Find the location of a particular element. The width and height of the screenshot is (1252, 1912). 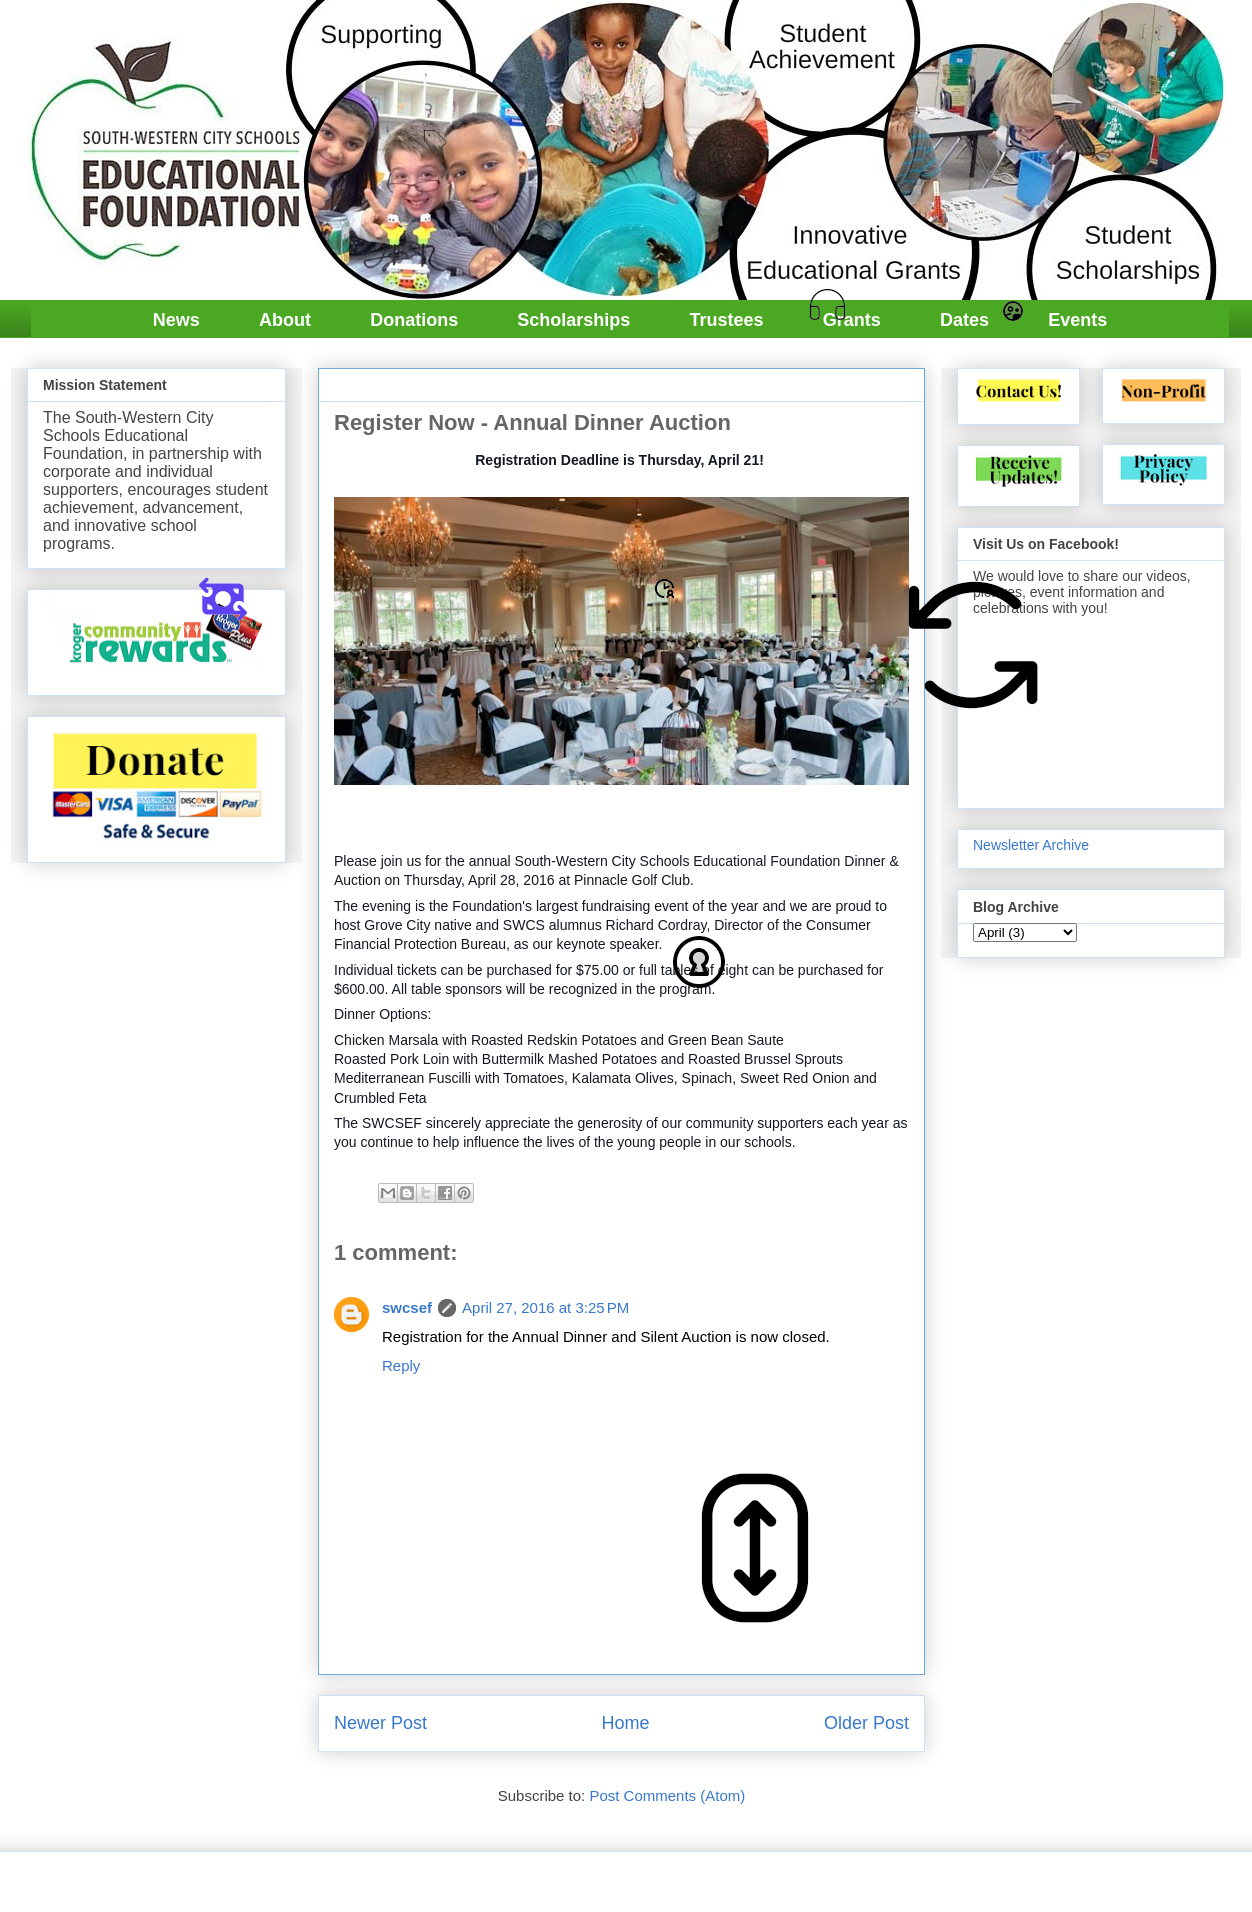

view supervised or child accounts is located at coordinates (1013, 311).